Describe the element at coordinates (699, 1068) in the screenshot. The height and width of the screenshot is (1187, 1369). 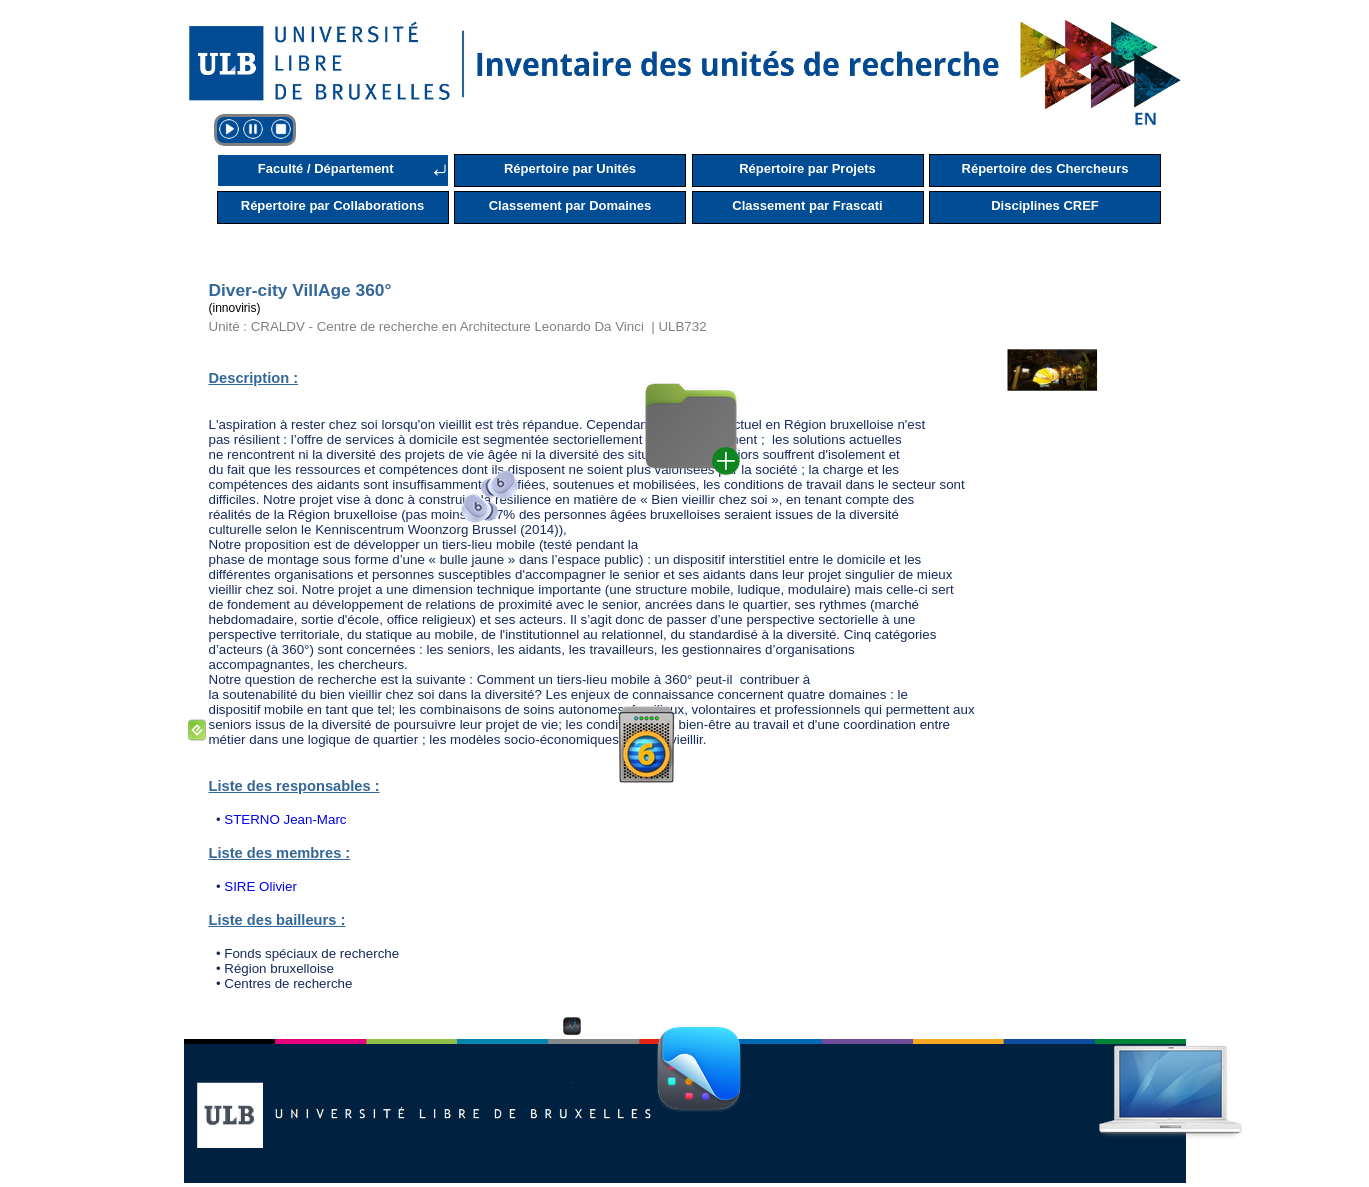
I see `open CleanShot X screen capture app` at that location.